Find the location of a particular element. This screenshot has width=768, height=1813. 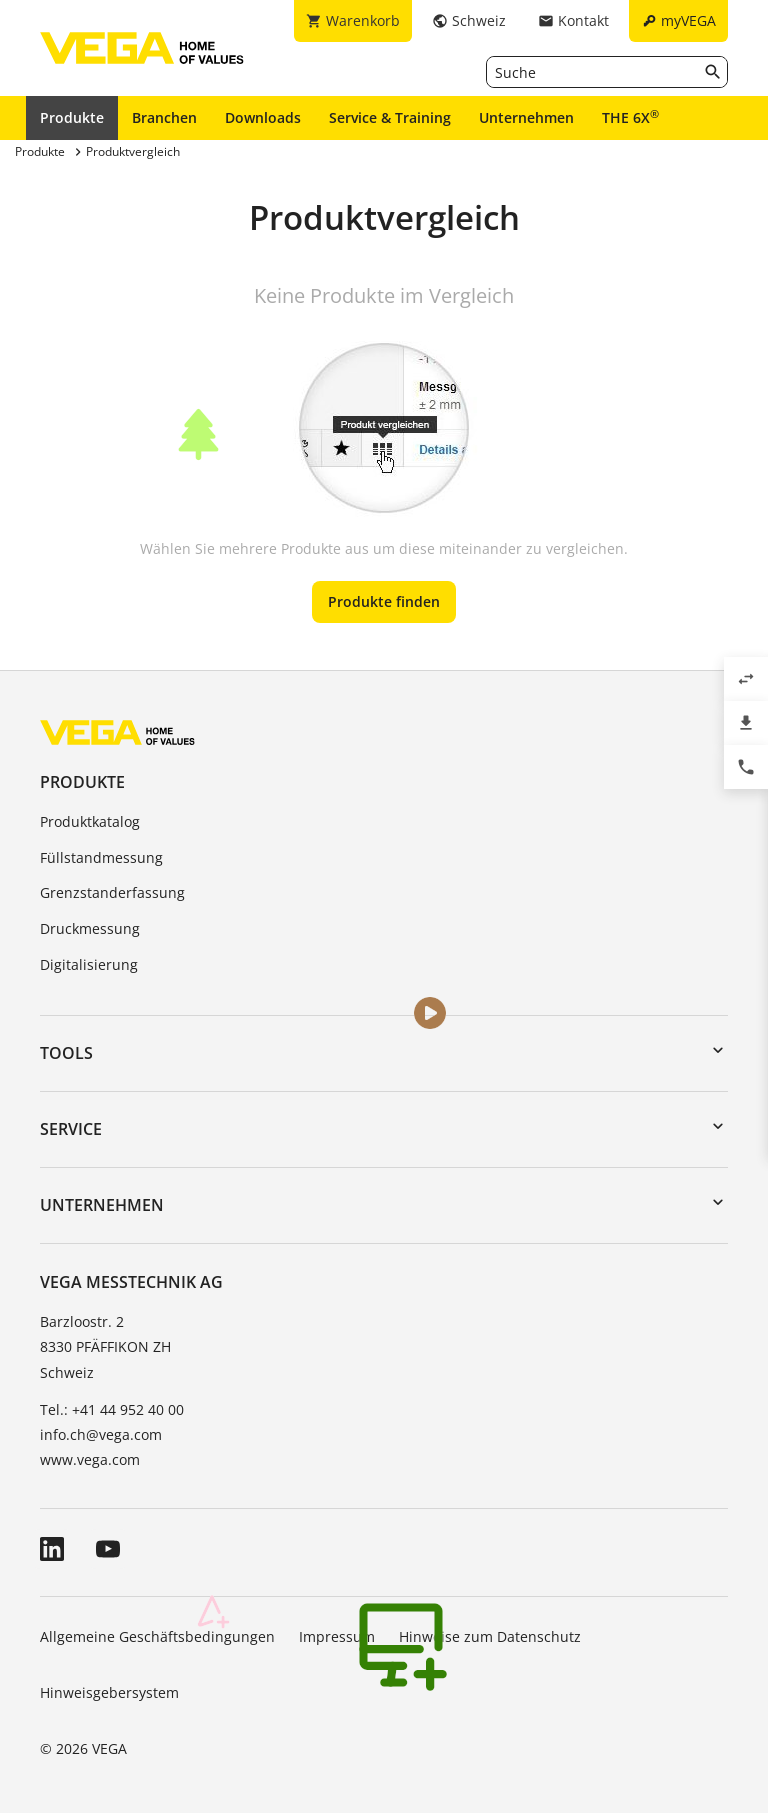

add a new navigation waypoint is located at coordinates (212, 1611).